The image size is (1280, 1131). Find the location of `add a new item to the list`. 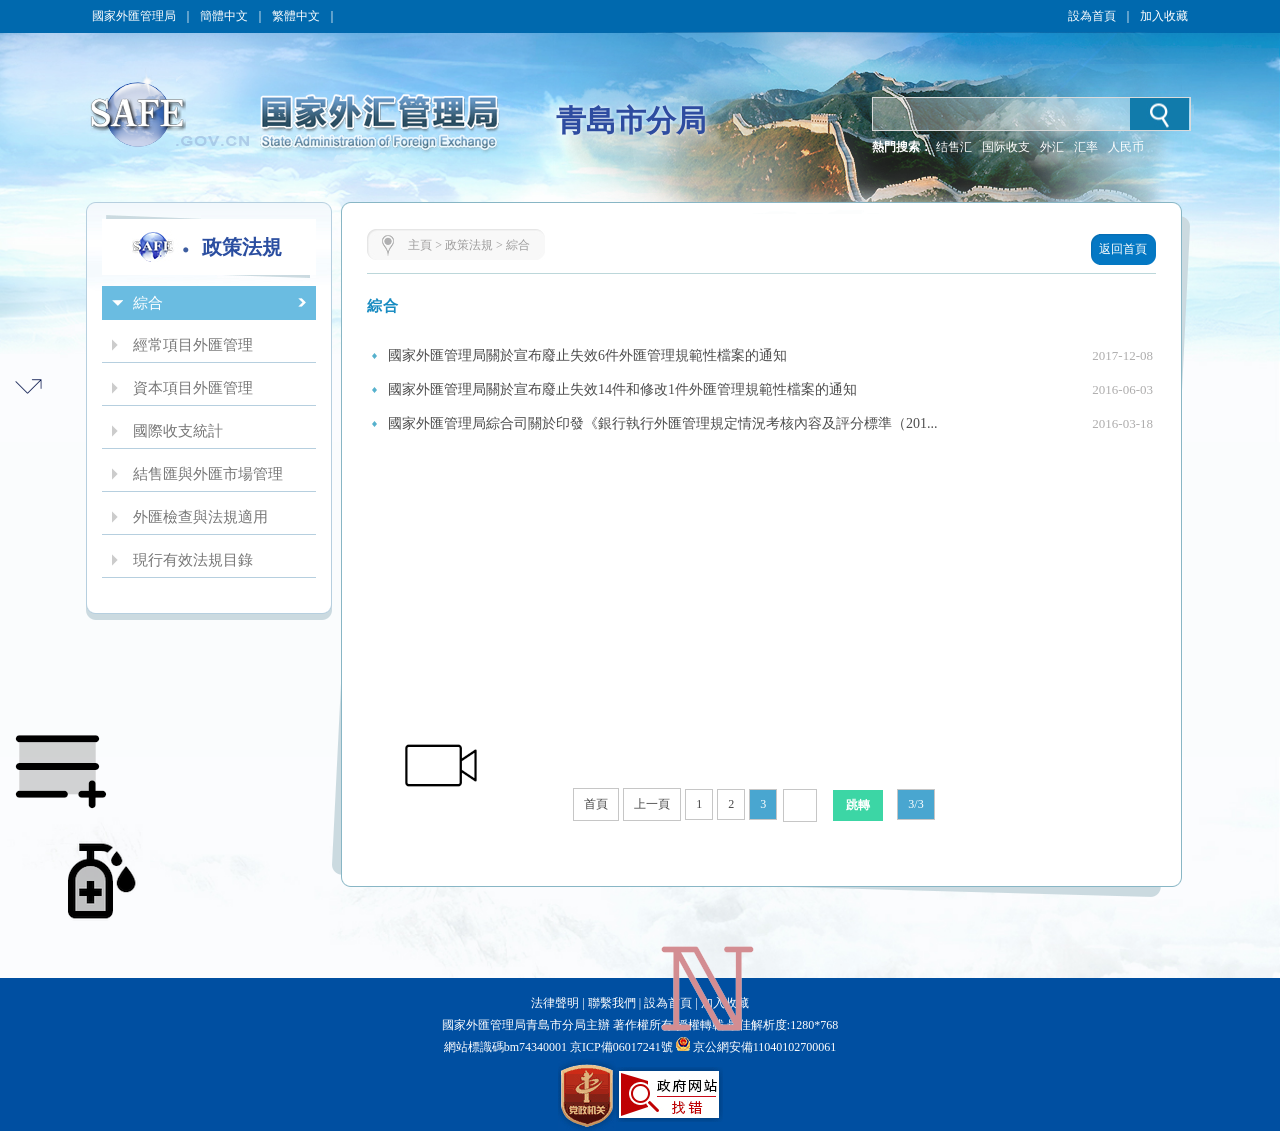

add a new item to the list is located at coordinates (57, 766).